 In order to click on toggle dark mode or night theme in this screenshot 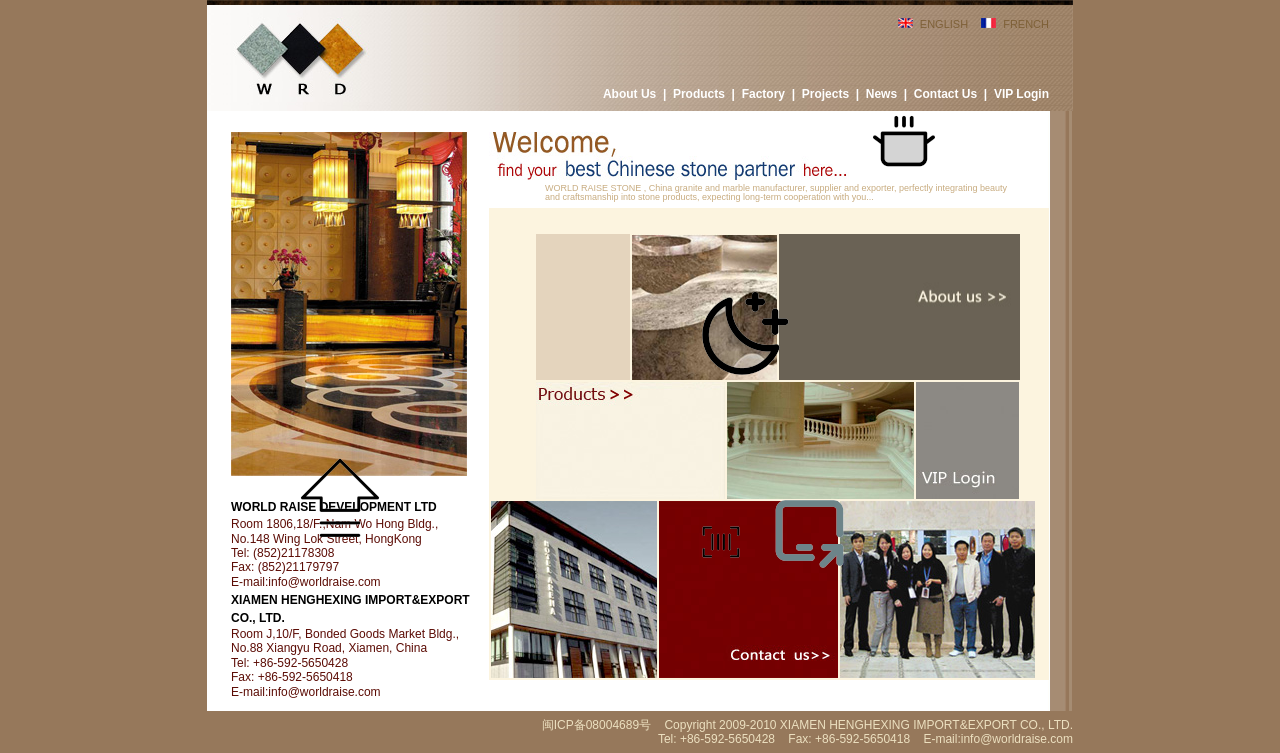, I will do `click(742, 335)`.